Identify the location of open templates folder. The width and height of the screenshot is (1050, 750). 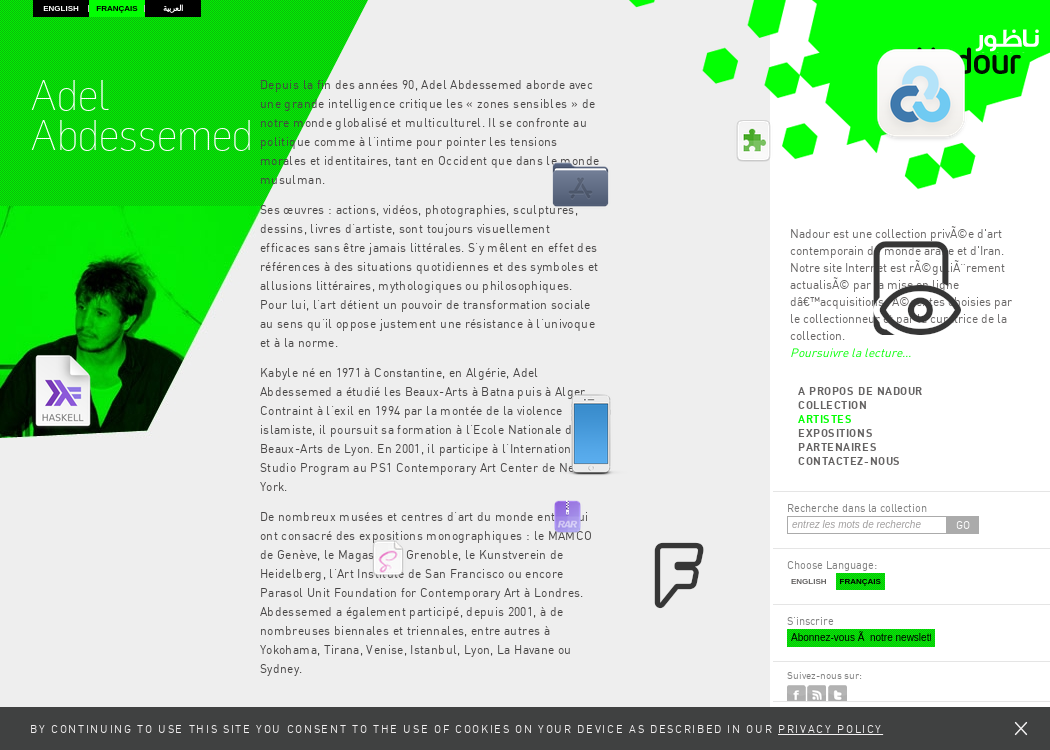
(580, 184).